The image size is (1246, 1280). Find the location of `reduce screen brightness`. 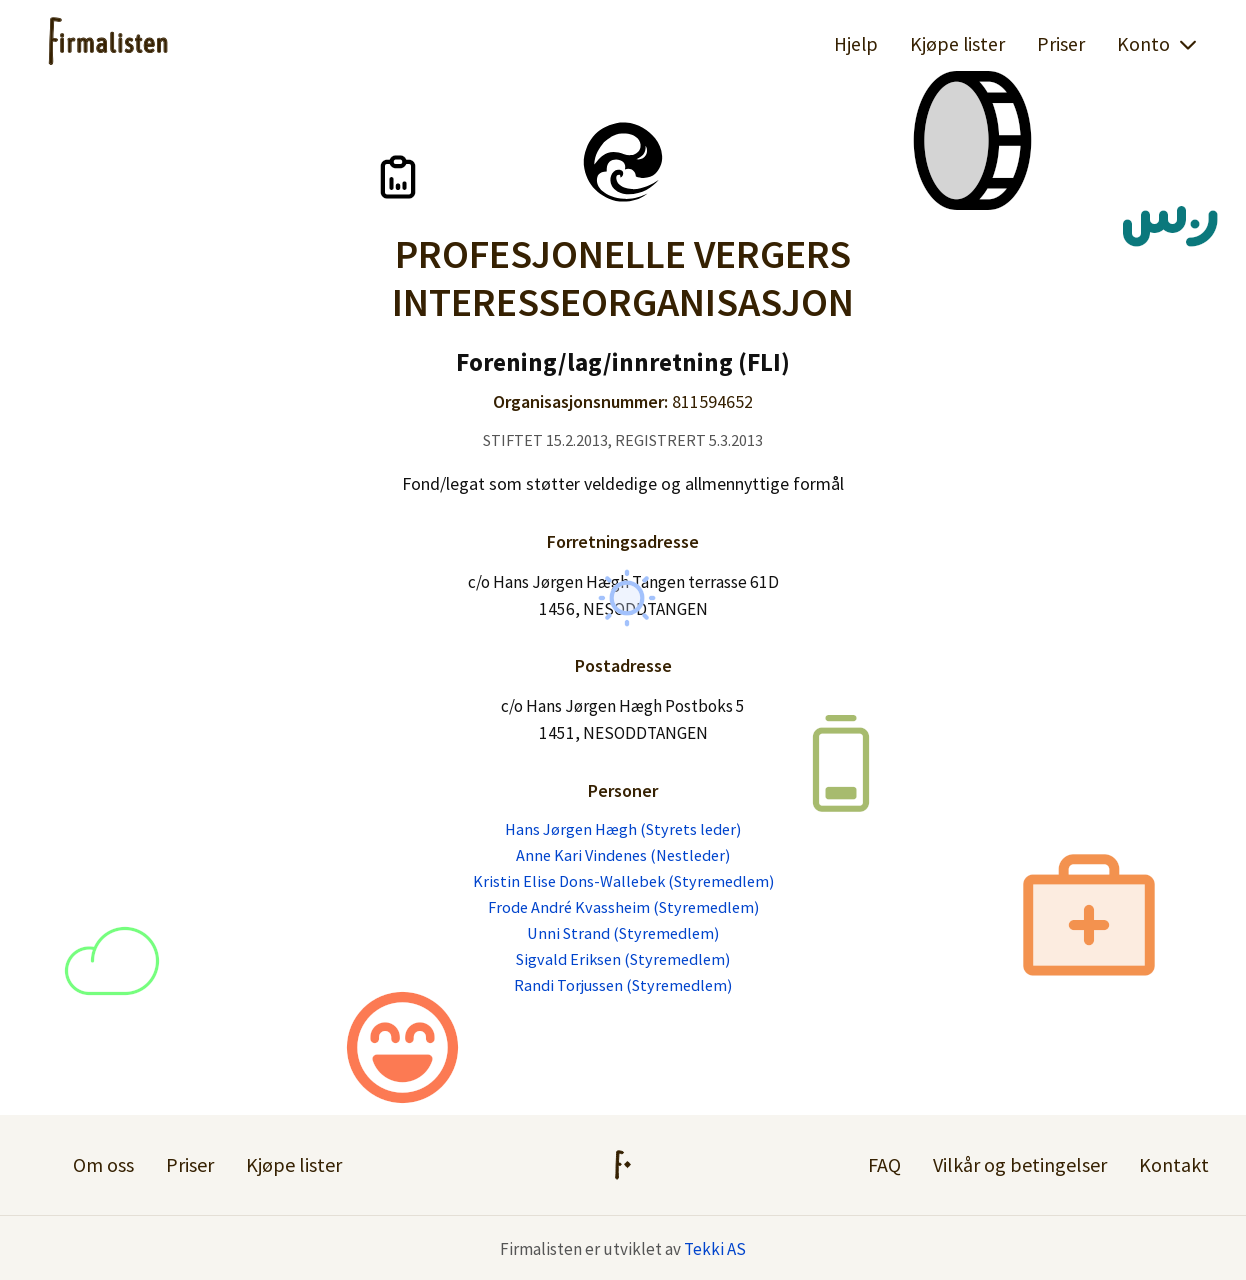

reduce screen brightness is located at coordinates (627, 598).